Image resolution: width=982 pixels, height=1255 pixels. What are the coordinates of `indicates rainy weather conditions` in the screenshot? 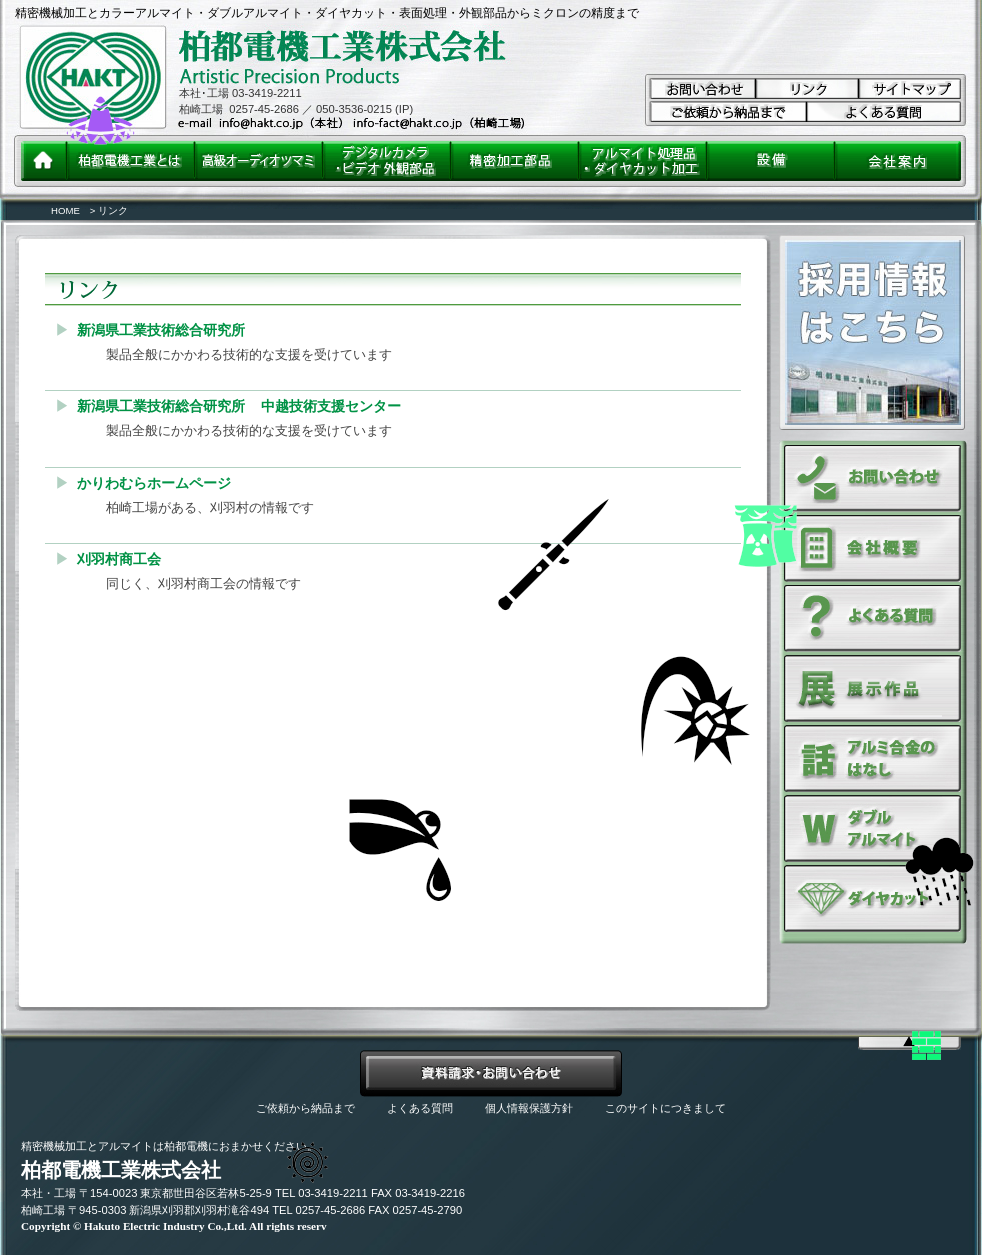 It's located at (939, 871).